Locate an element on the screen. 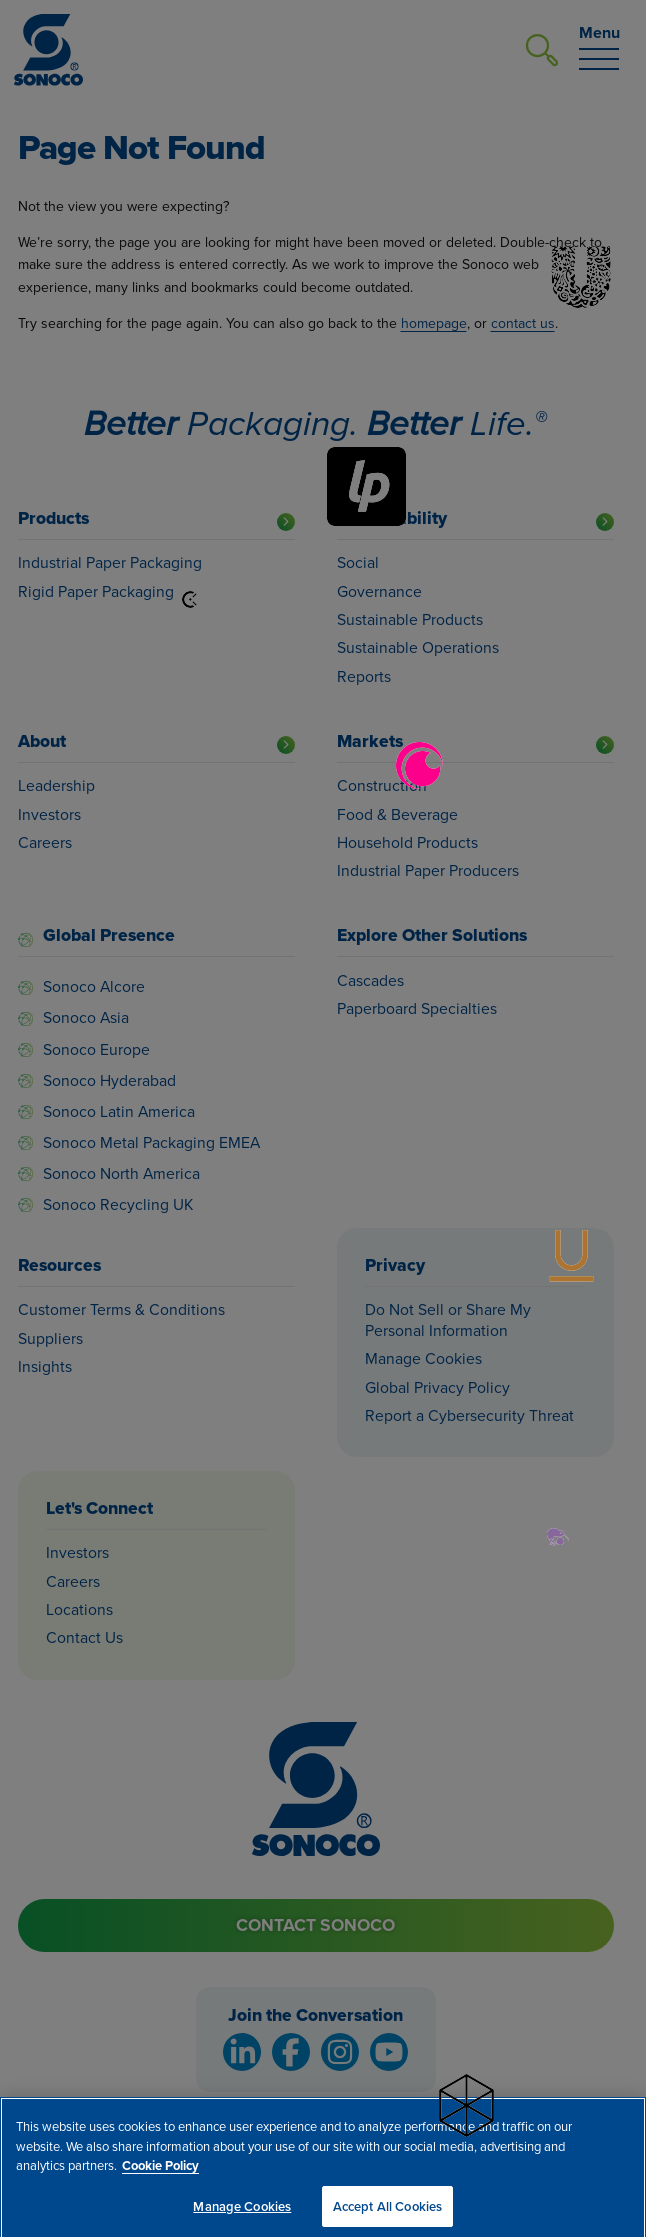 Image resolution: width=646 pixels, height=2237 pixels. link to Liberapay donation page is located at coordinates (366, 486).